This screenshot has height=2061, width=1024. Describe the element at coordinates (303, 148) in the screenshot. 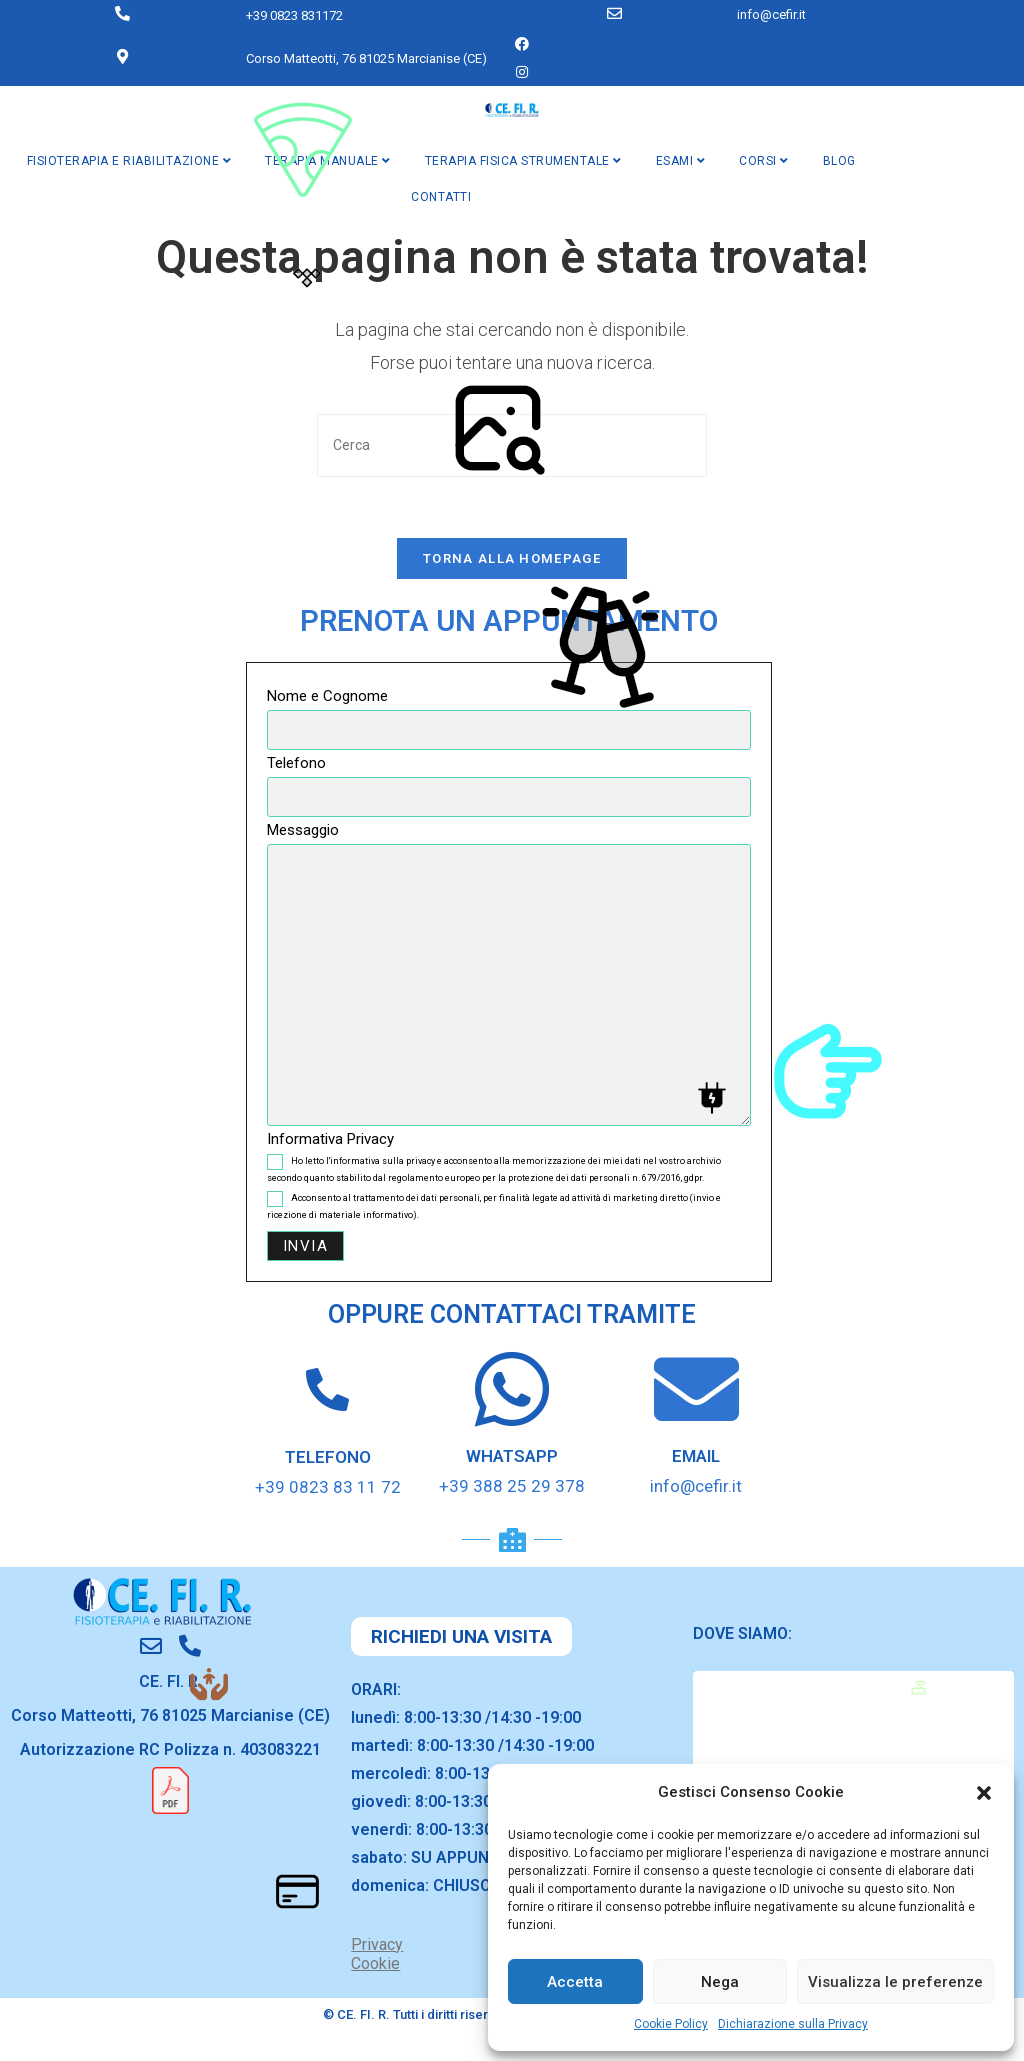

I see `browse food delivery options` at that location.